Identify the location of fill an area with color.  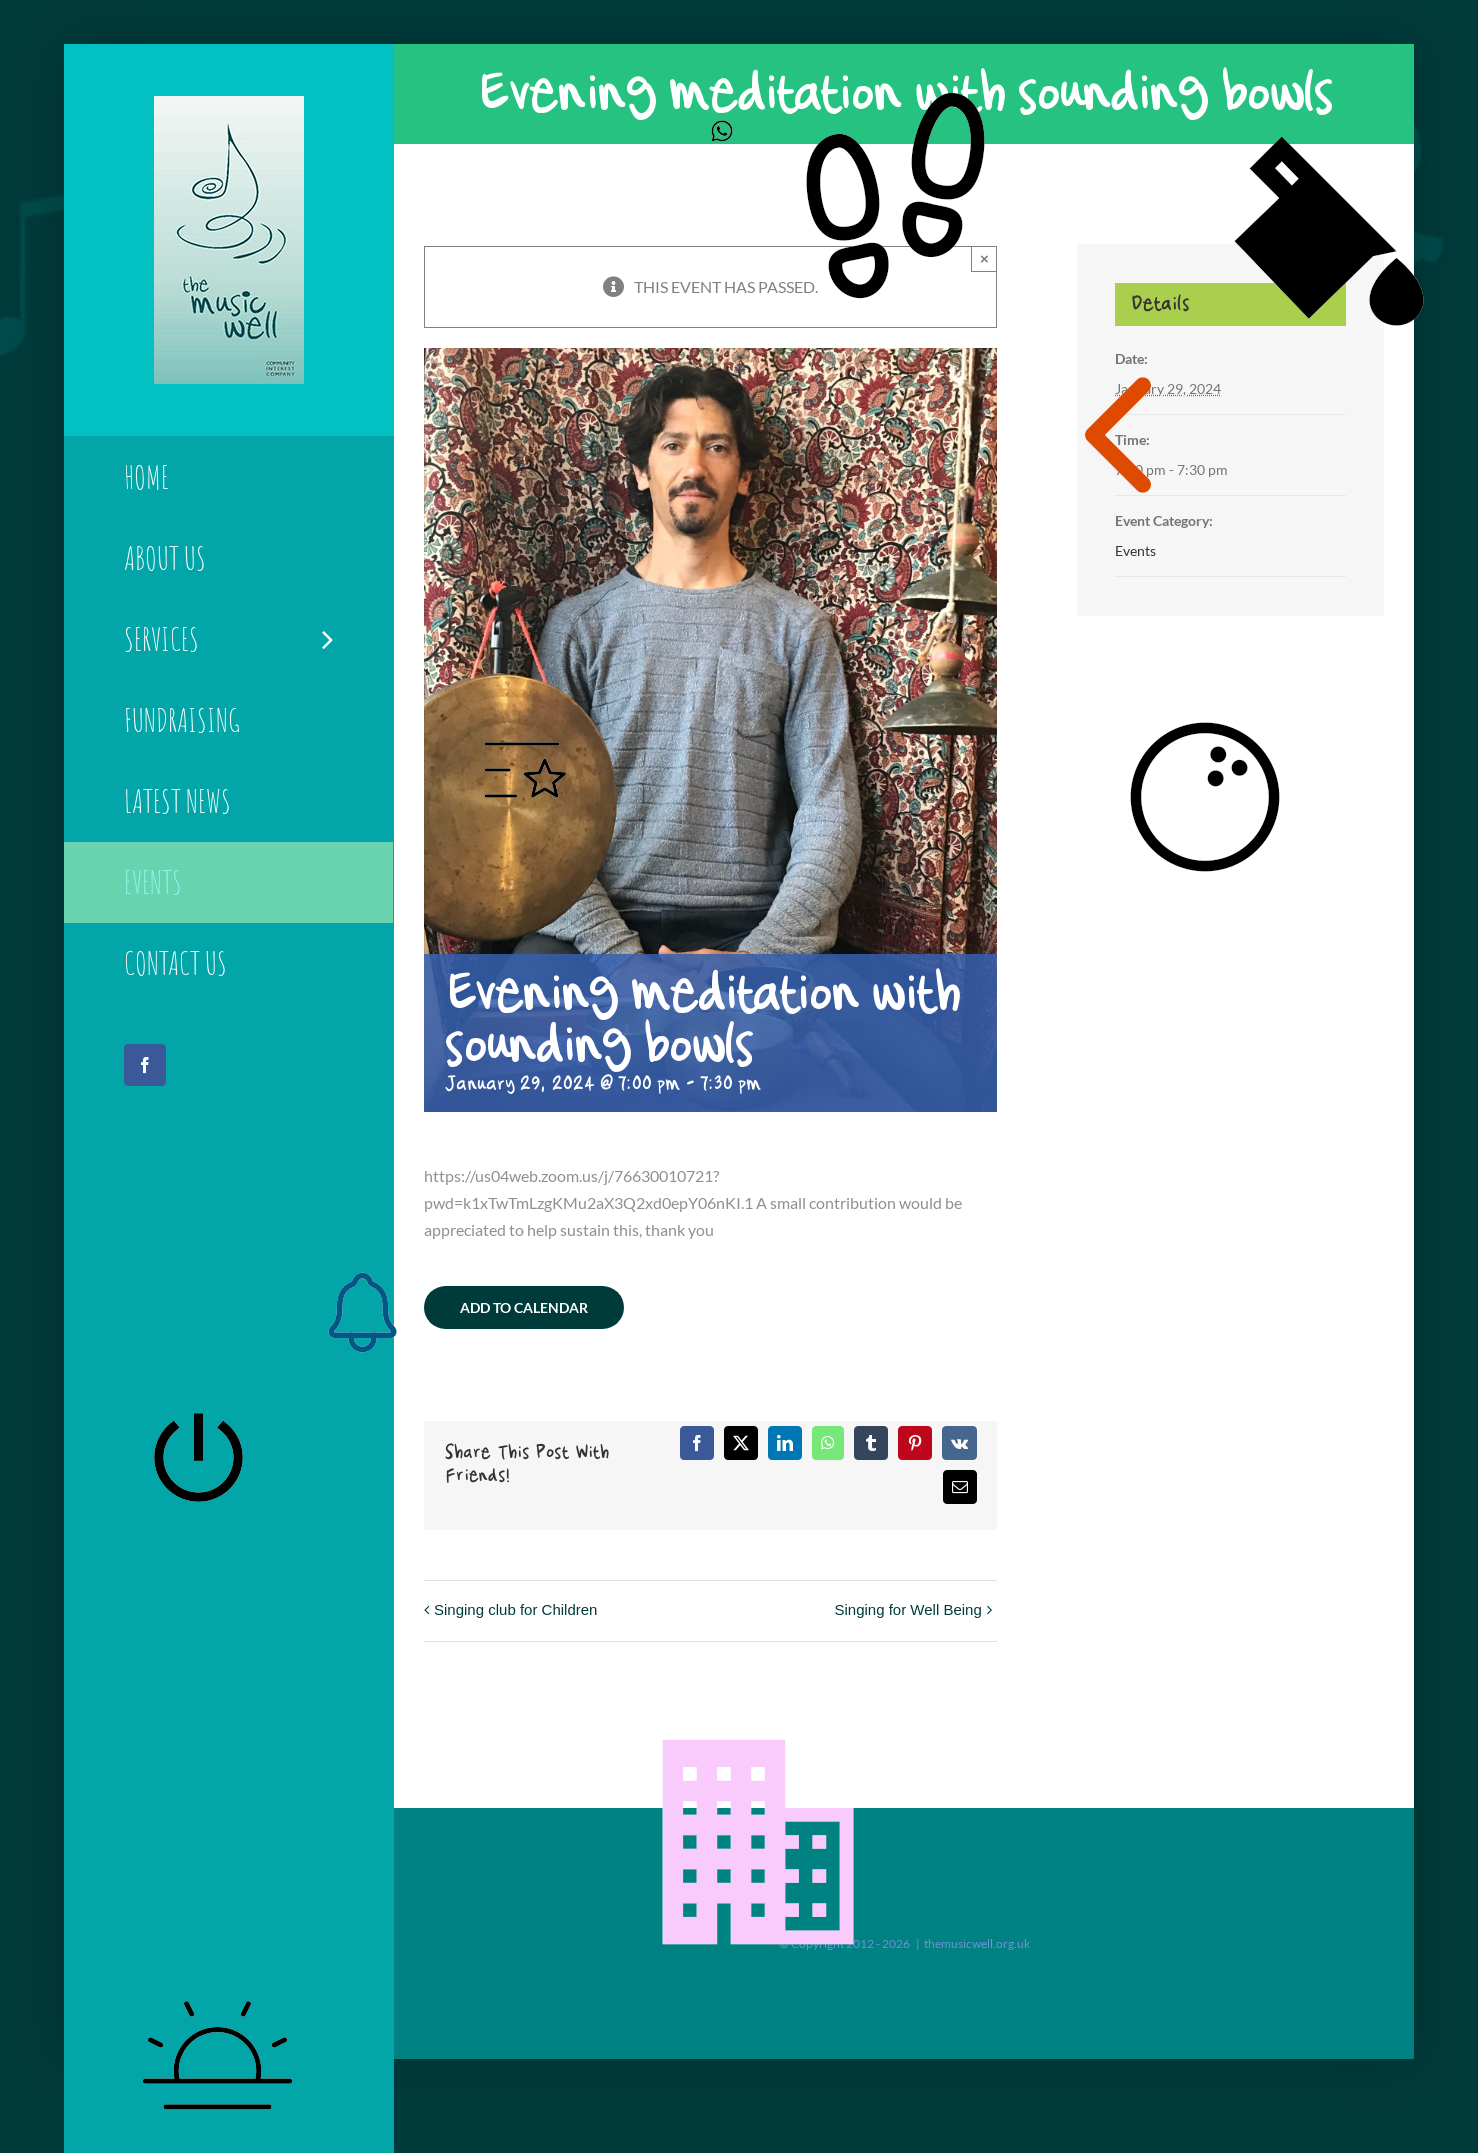
(1329, 231).